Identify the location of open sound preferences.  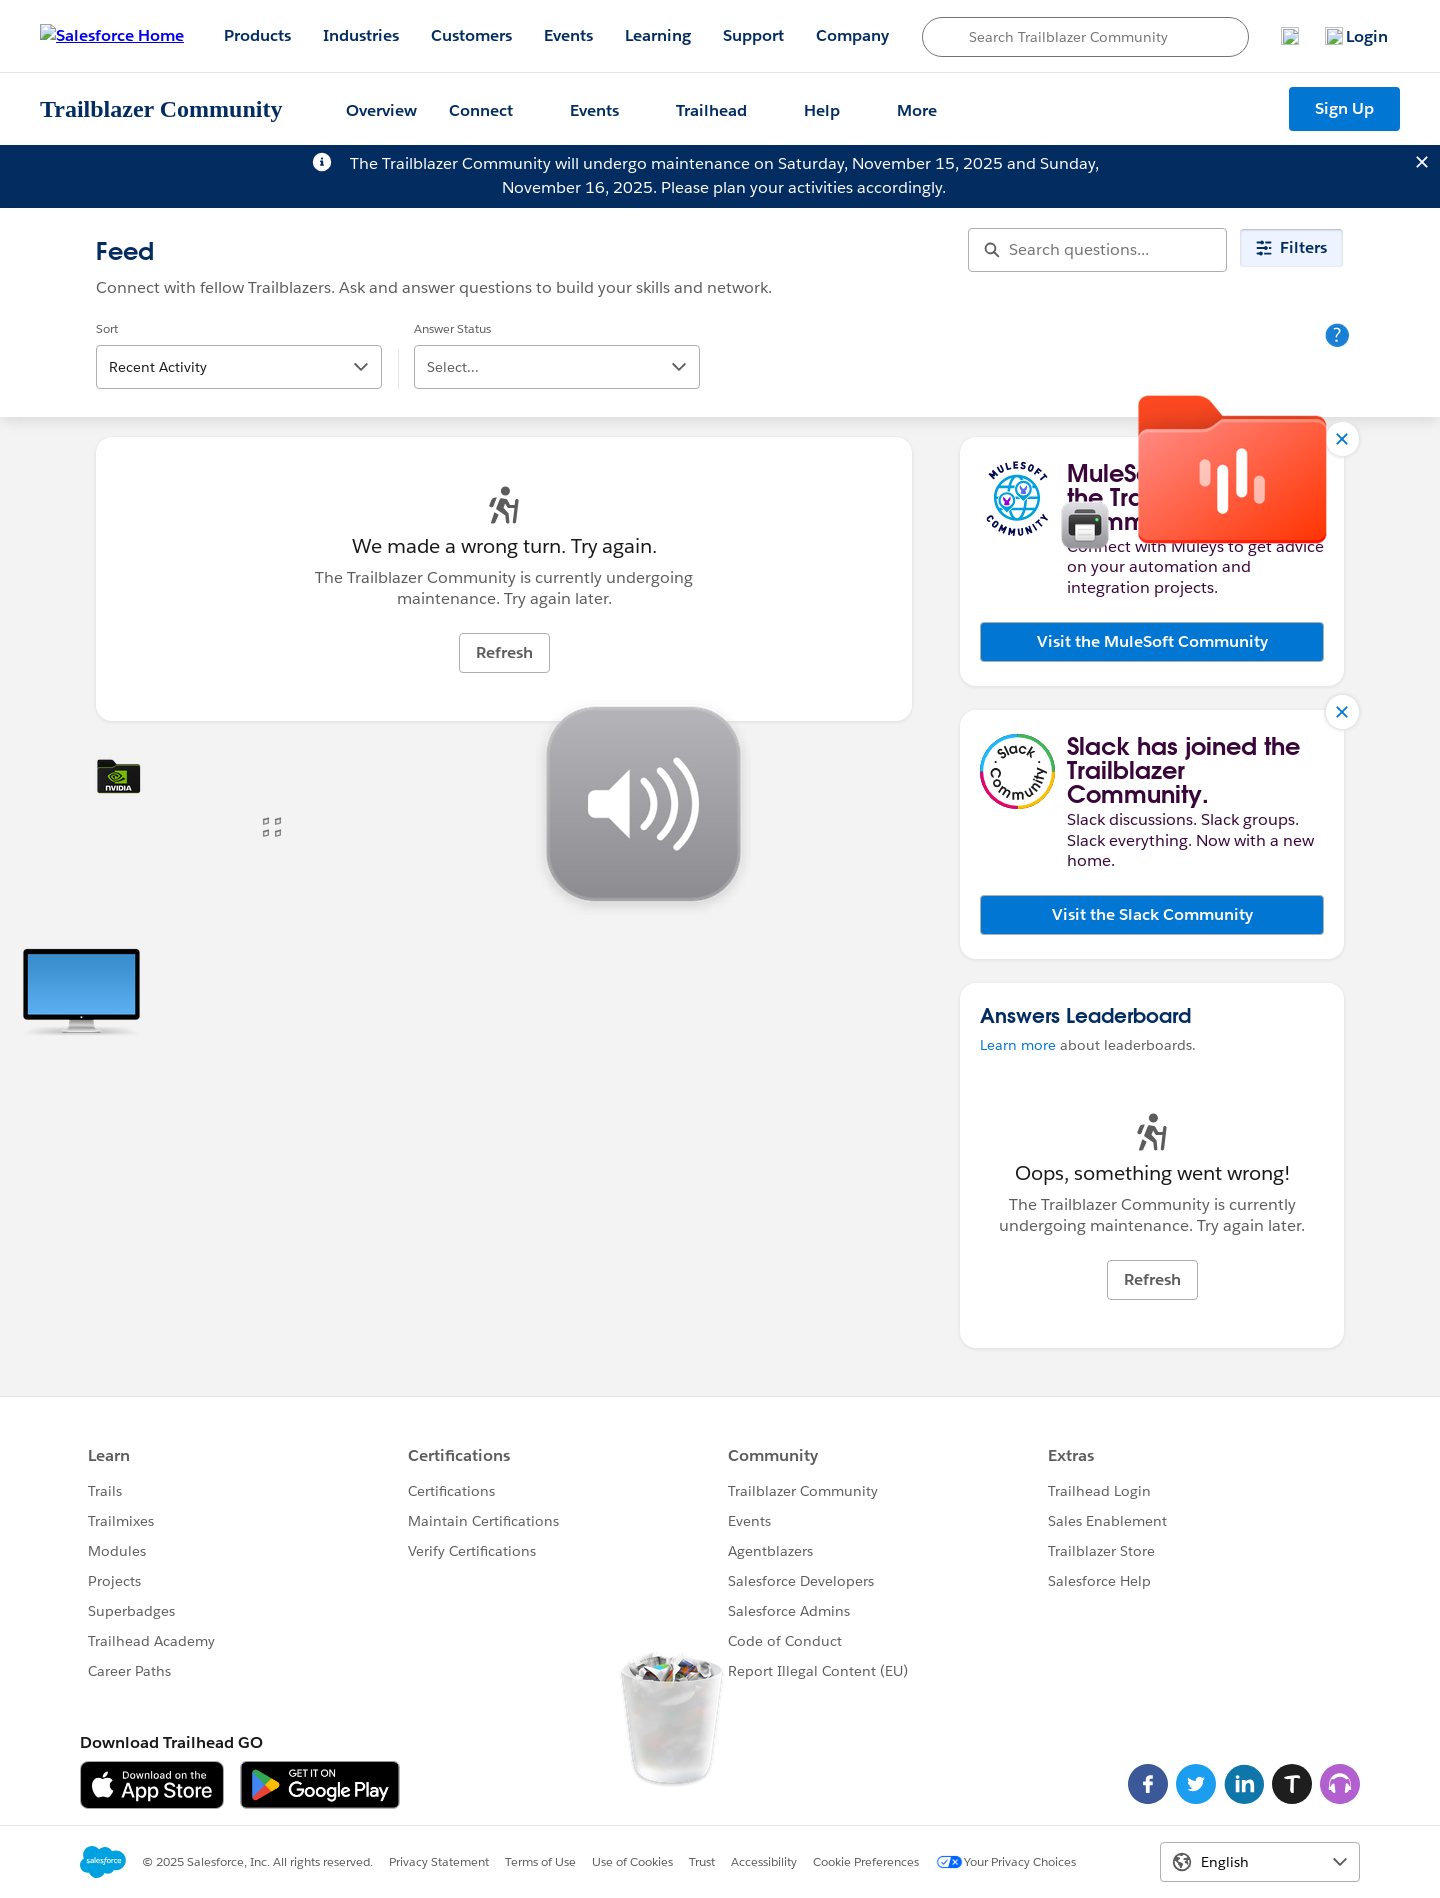
(643, 807).